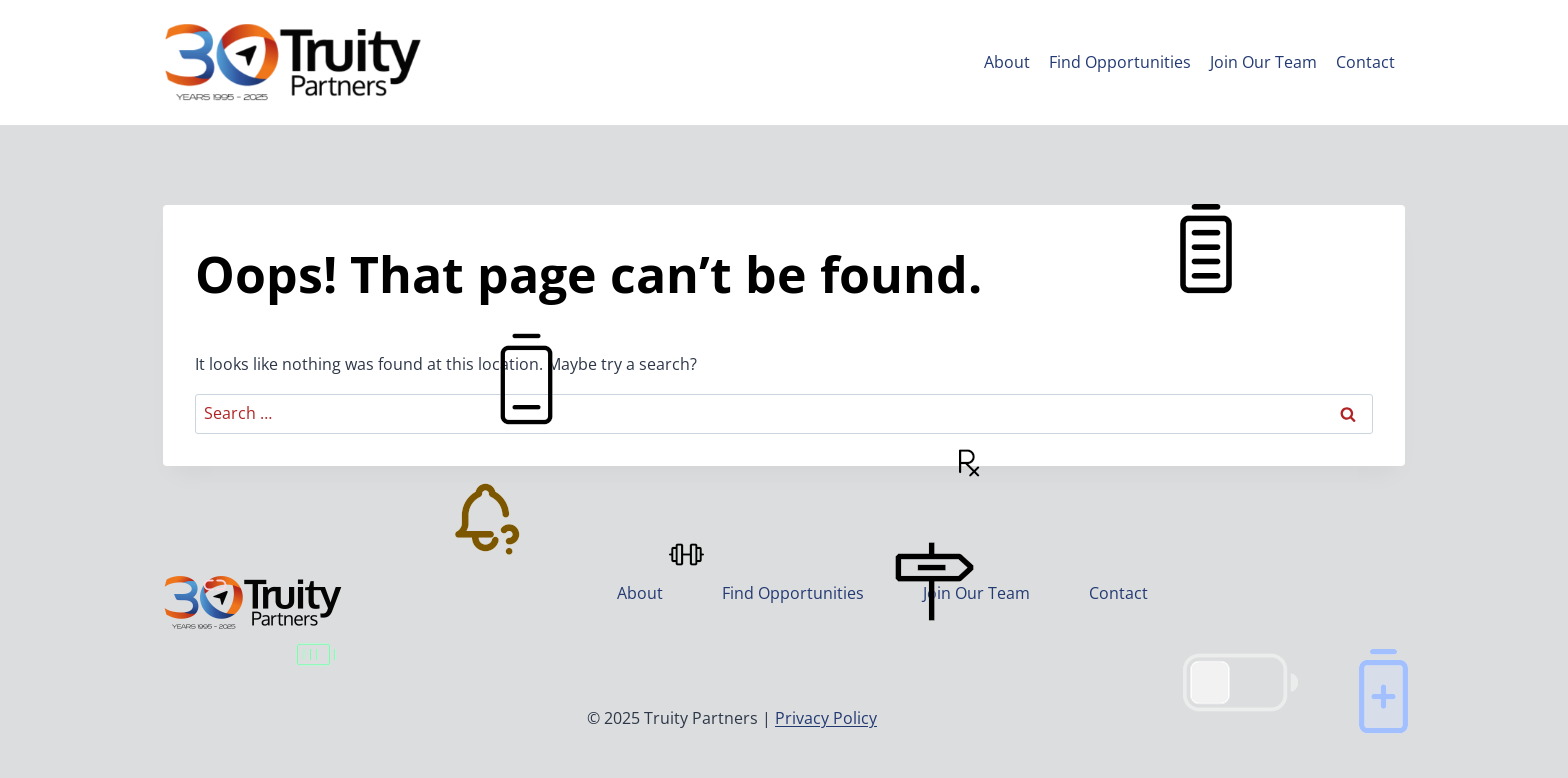  What do you see at coordinates (526, 380) in the screenshot?
I see `indicates low battery status` at bounding box center [526, 380].